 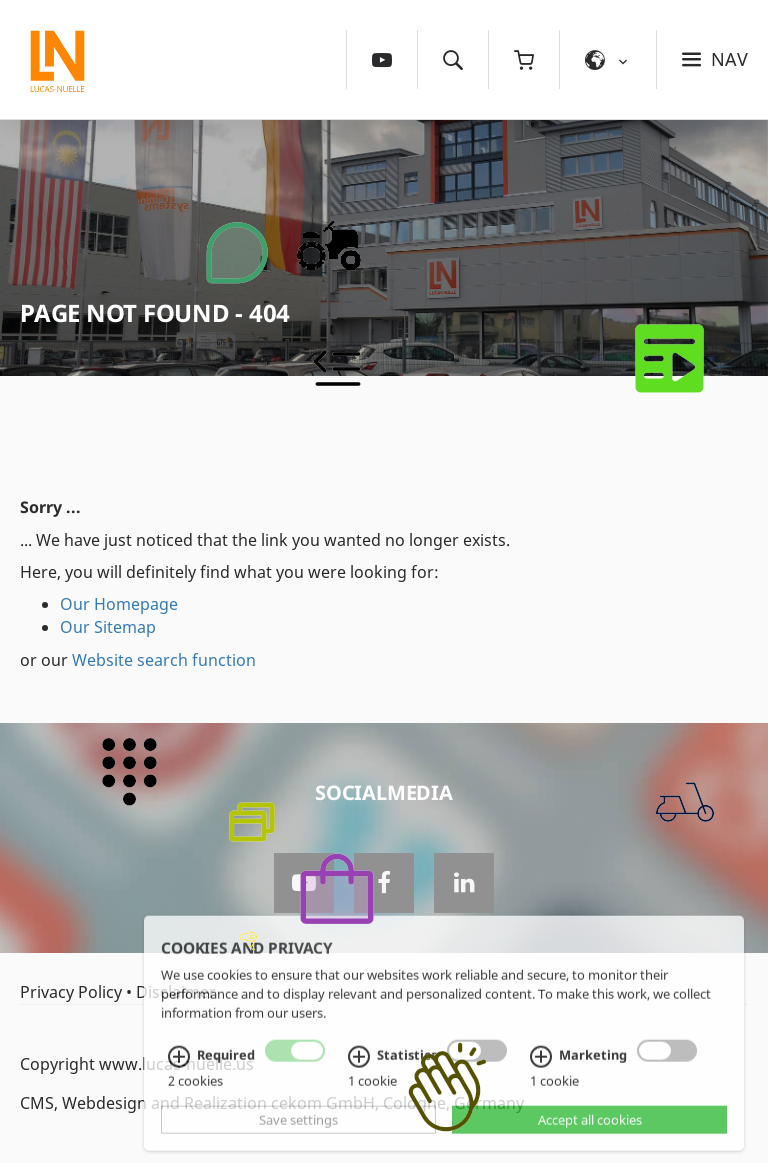 I want to click on view media queue or playlist, so click(x=669, y=358).